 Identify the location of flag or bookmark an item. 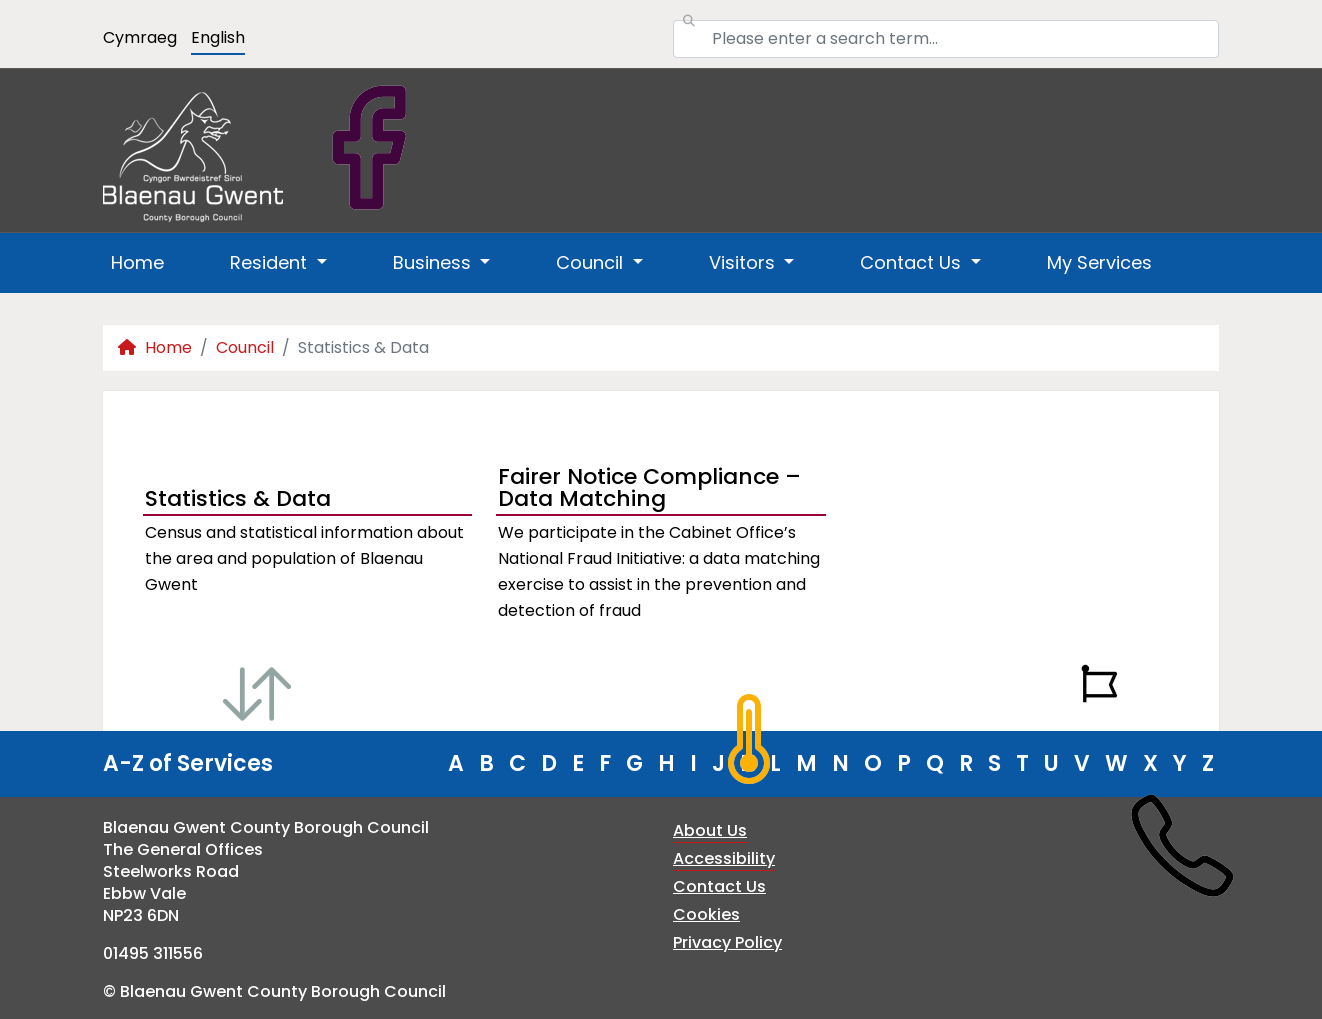
(1099, 683).